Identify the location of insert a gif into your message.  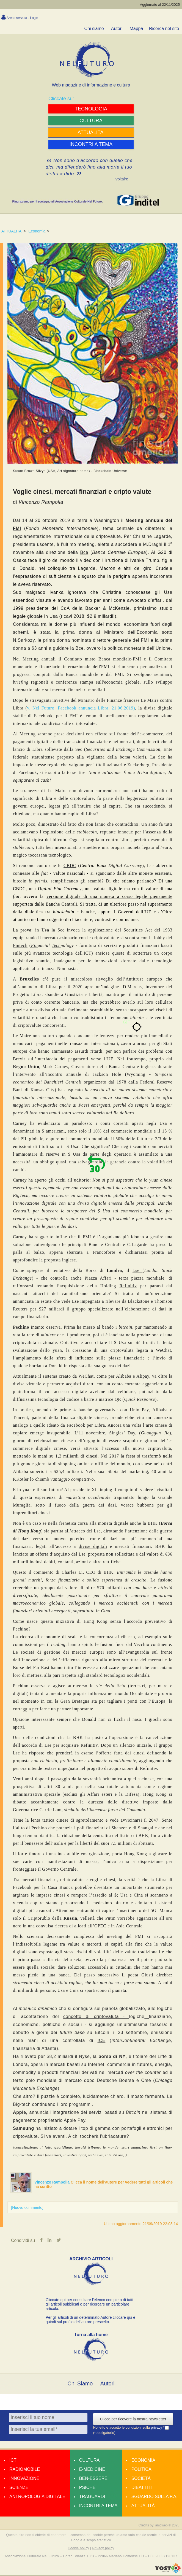
(126, 1022).